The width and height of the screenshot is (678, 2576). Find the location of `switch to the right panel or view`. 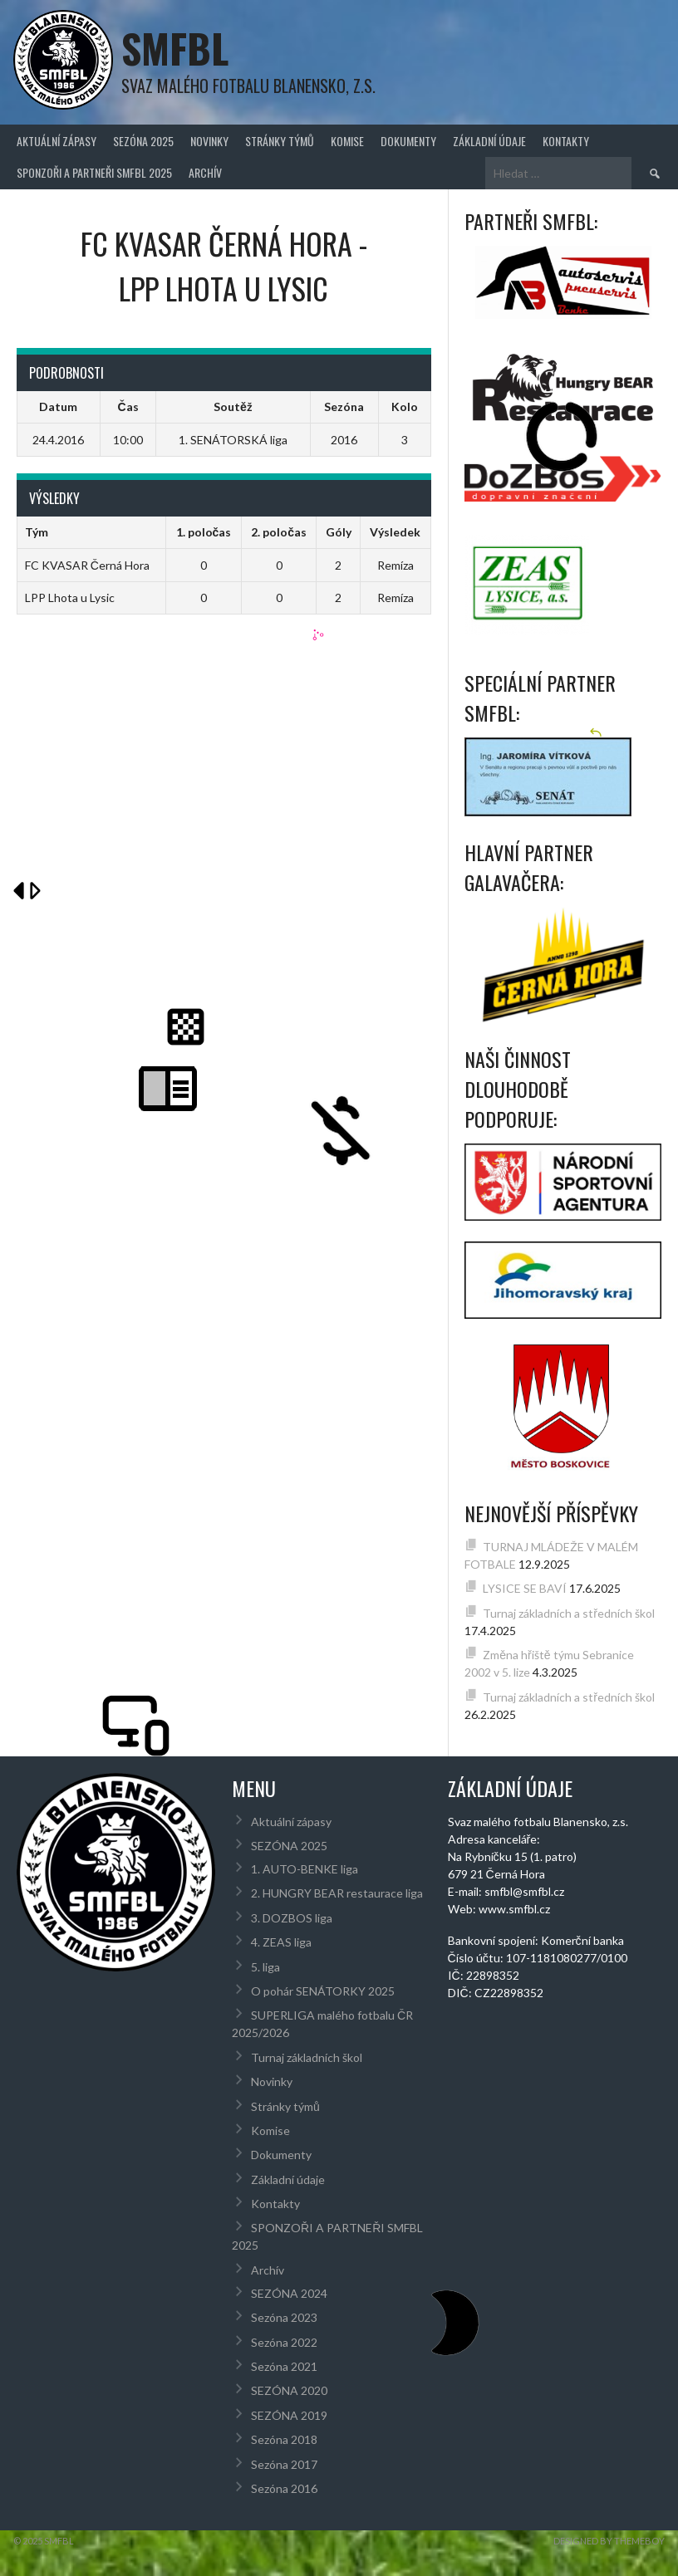

switch to the right panel or view is located at coordinates (27, 890).